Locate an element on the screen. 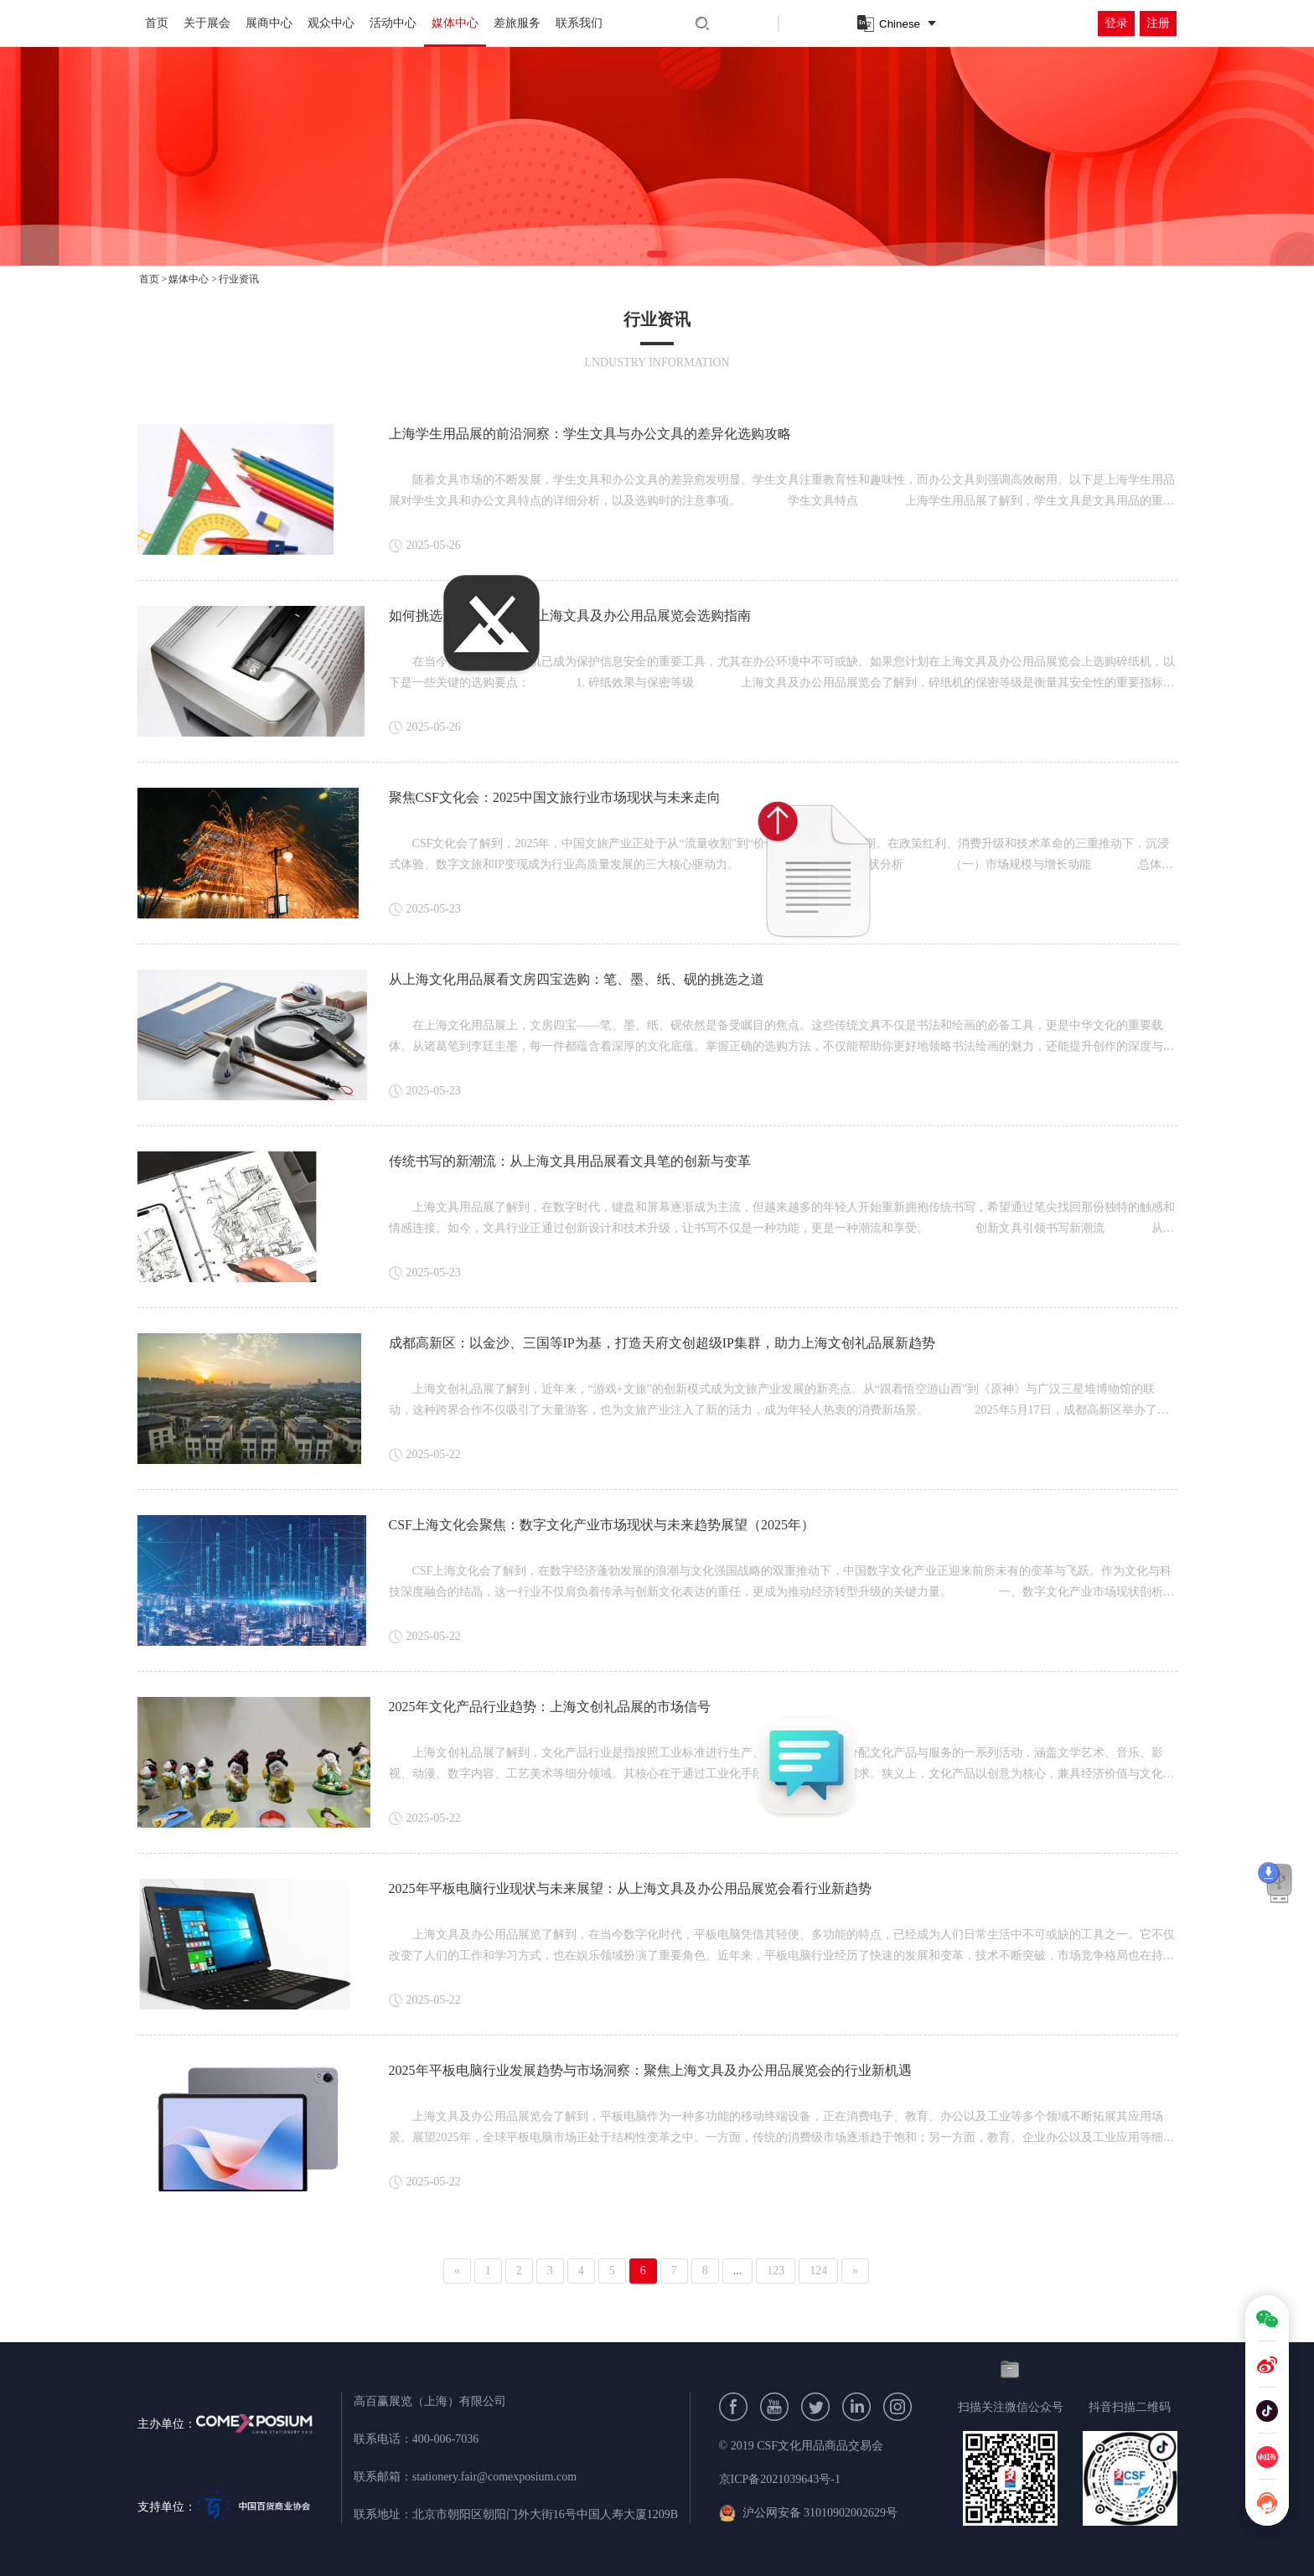 The width and height of the screenshot is (1314, 2576). open neochat messaging app is located at coordinates (806, 1765).